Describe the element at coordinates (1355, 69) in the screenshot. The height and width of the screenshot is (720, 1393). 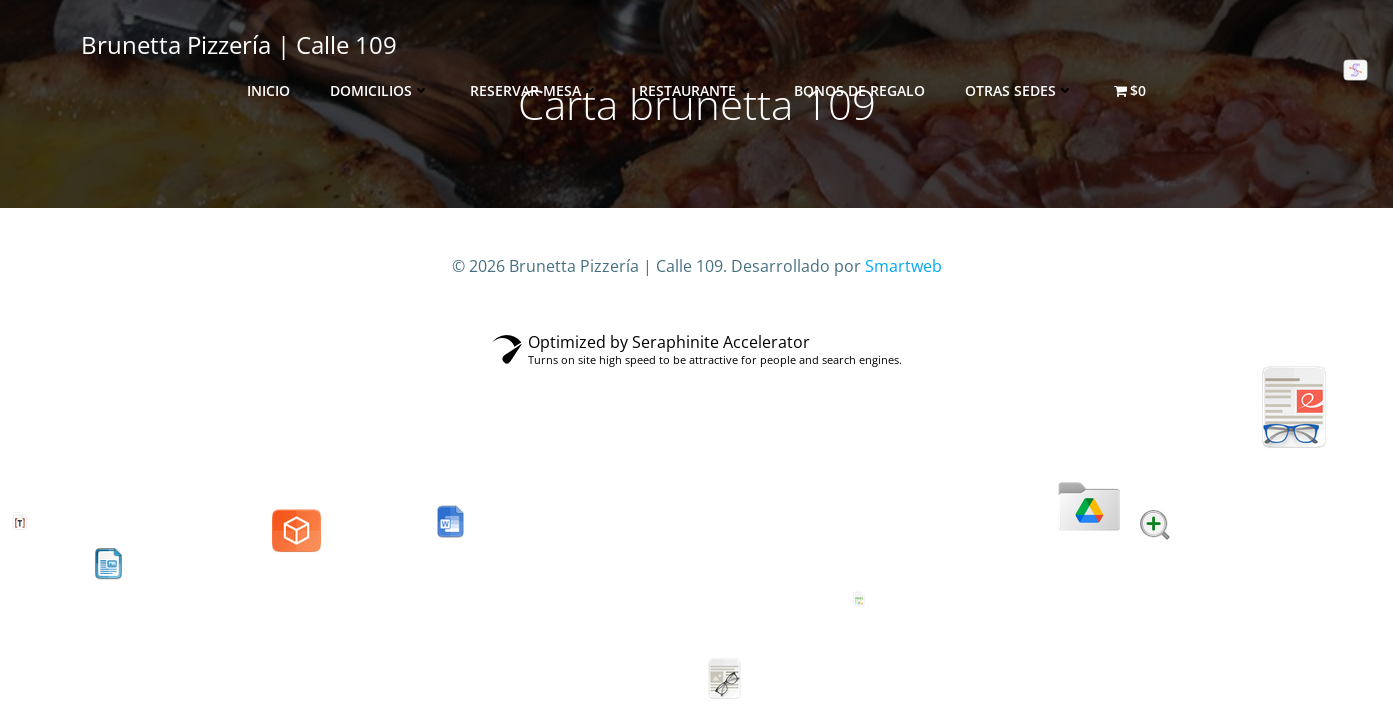
I see `an SVG vector image file` at that location.